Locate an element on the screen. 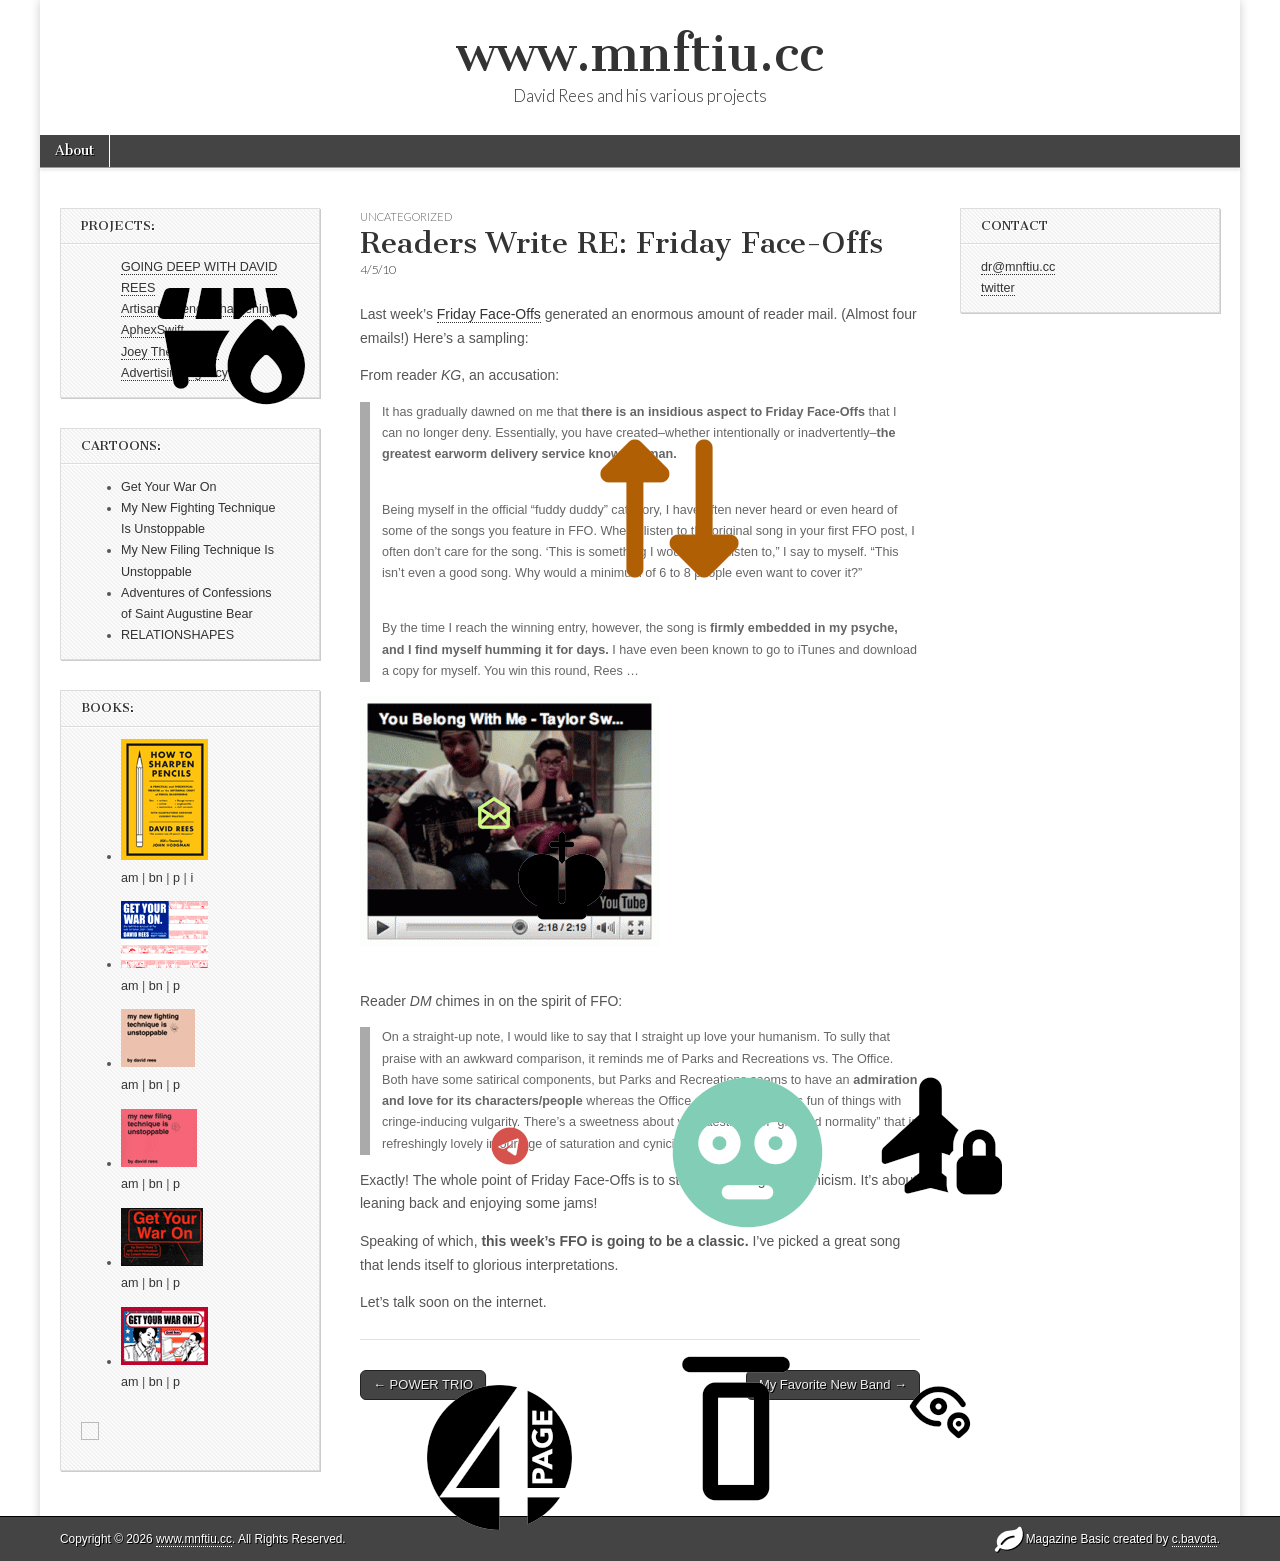 This screenshot has width=1280, height=1561. sort items in ascending or descending order is located at coordinates (669, 508).